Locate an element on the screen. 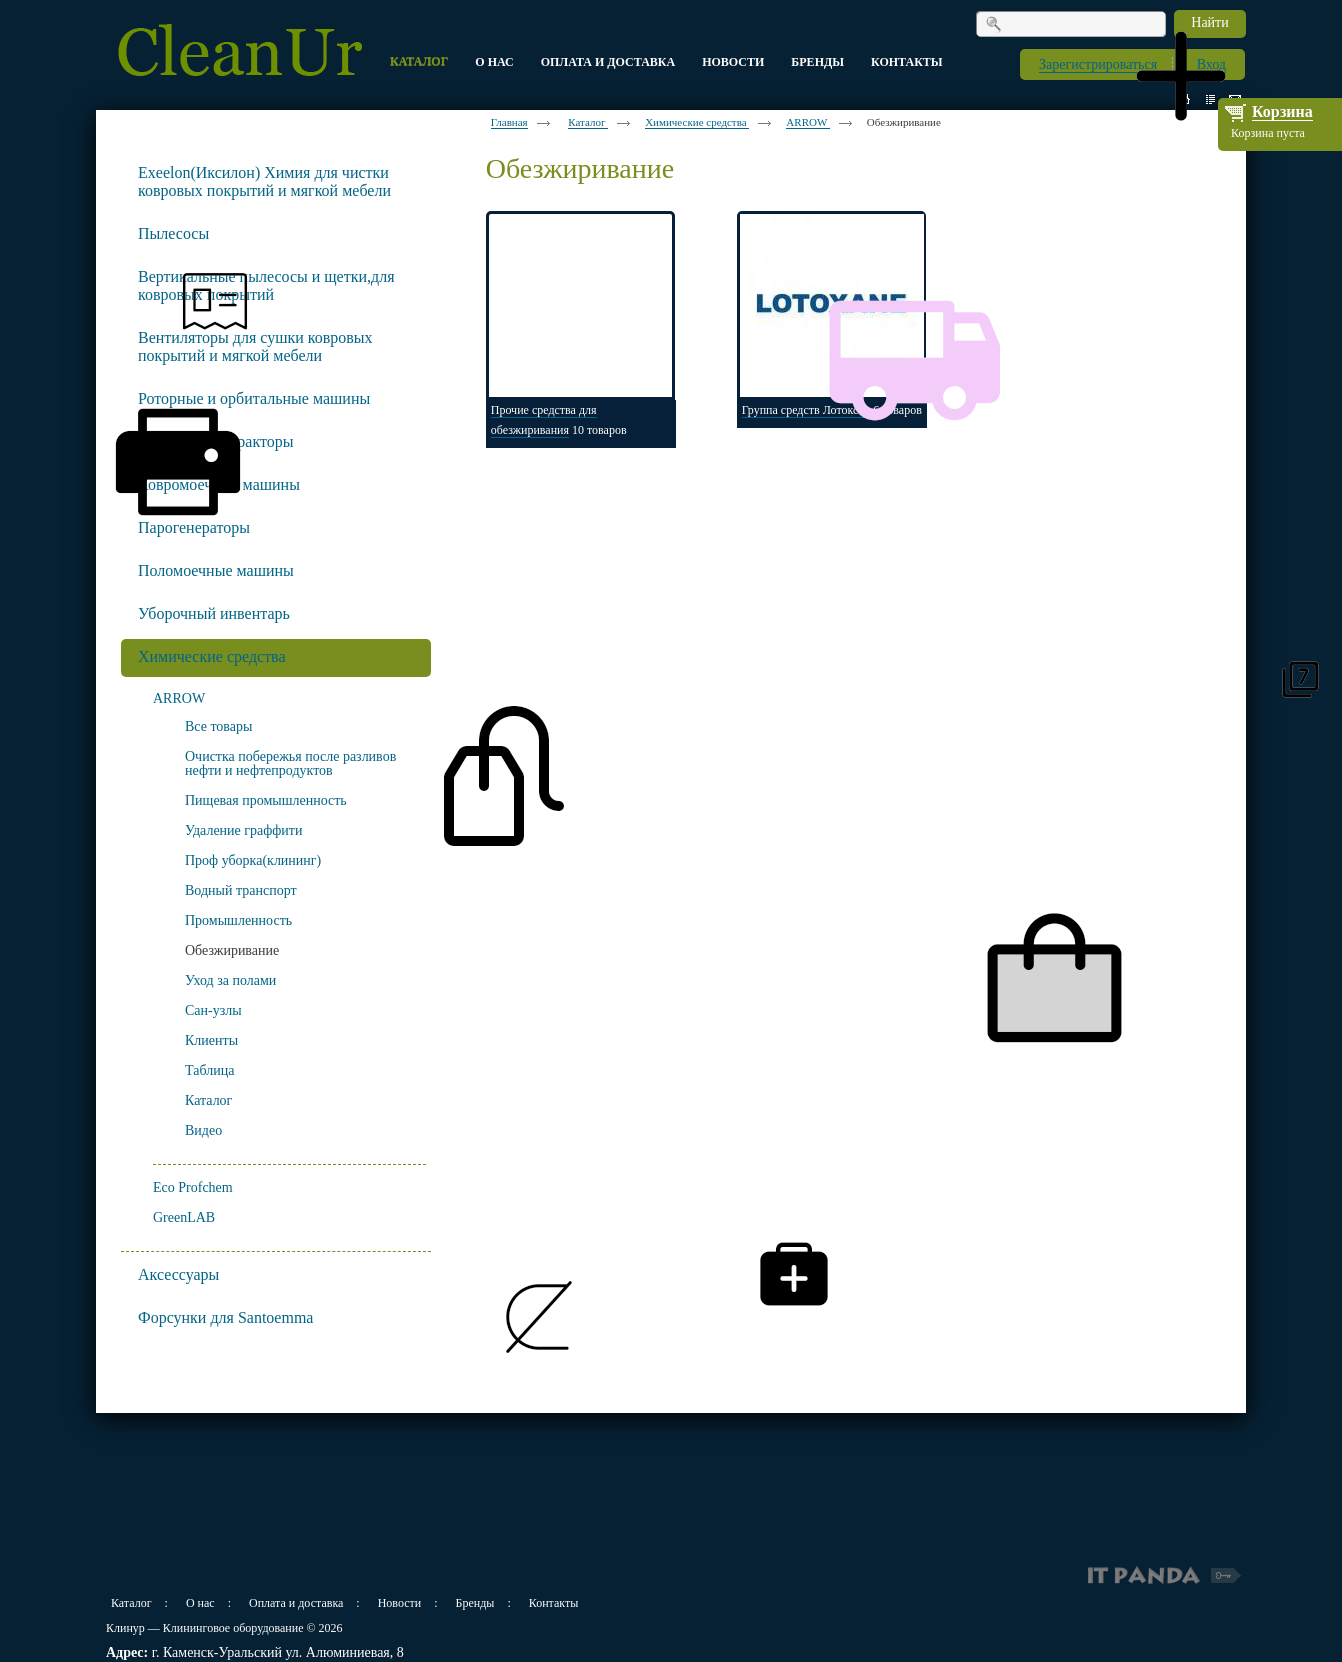  filter or view item 7 in a series is located at coordinates (1300, 679).